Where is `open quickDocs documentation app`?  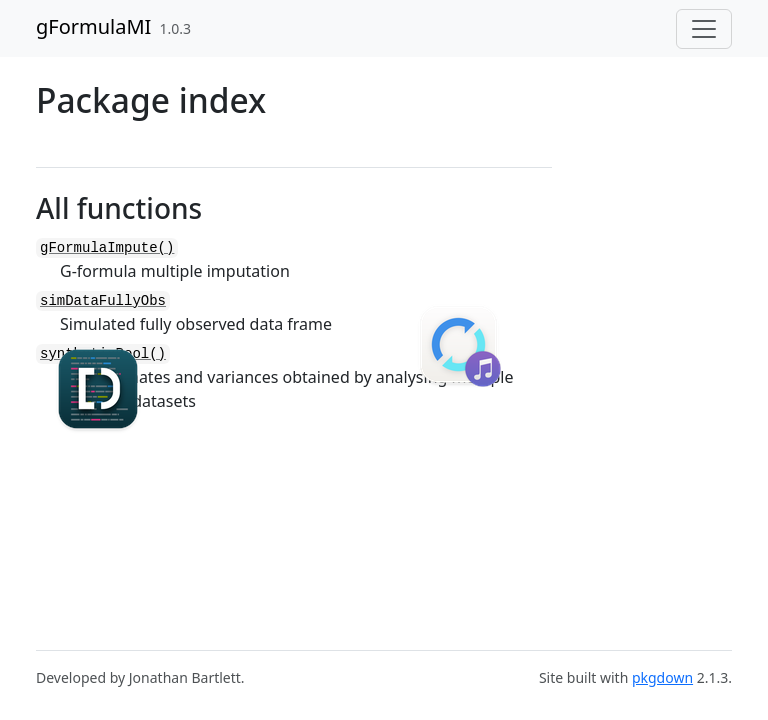 open quickDocs documentation app is located at coordinates (98, 389).